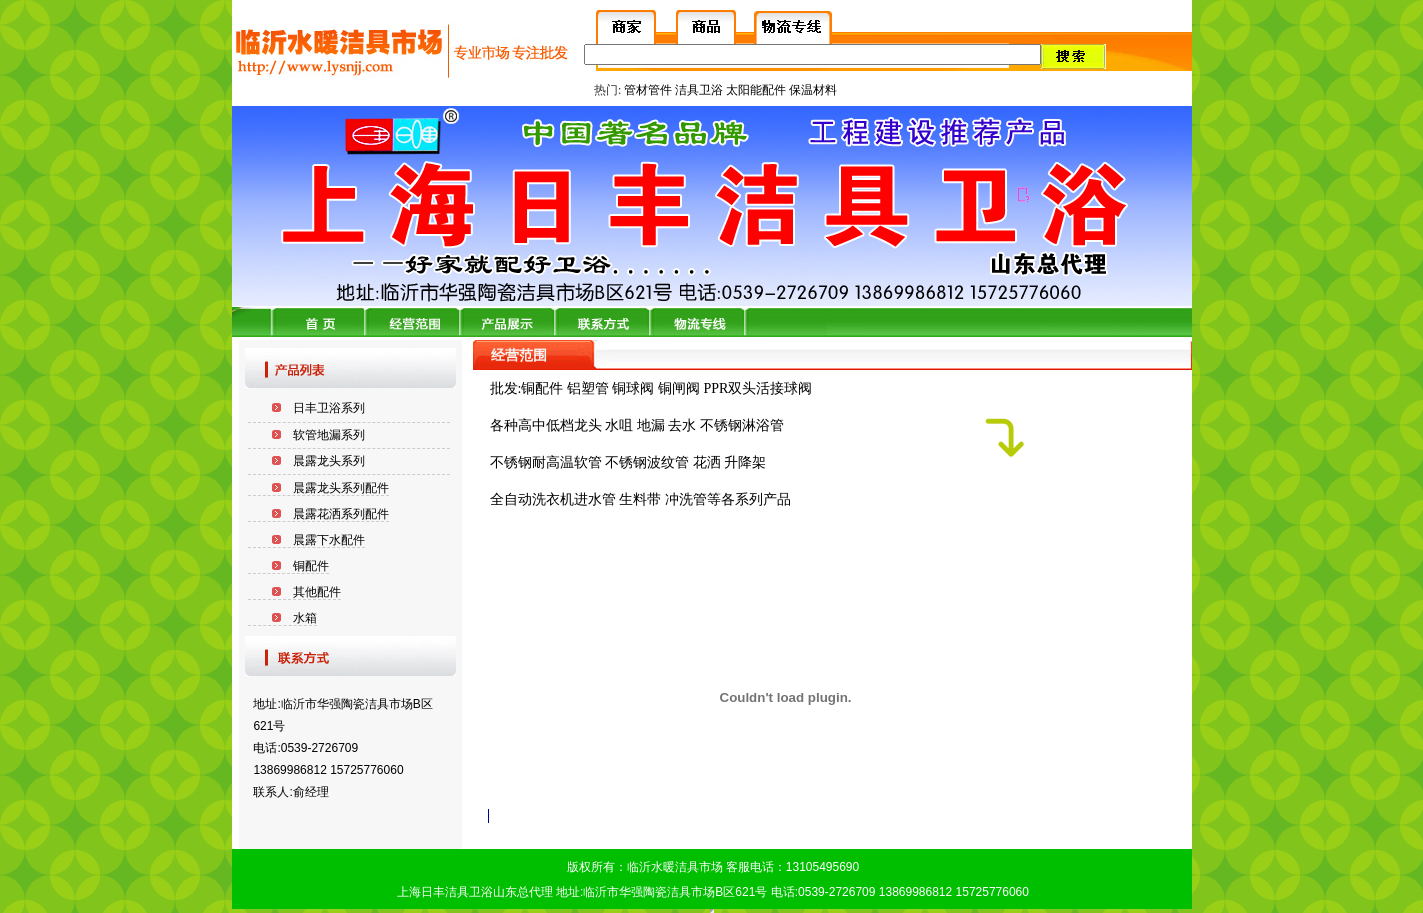 This screenshot has width=1423, height=913. I want to click on get help with mobile device settings, so click(1022, 194).